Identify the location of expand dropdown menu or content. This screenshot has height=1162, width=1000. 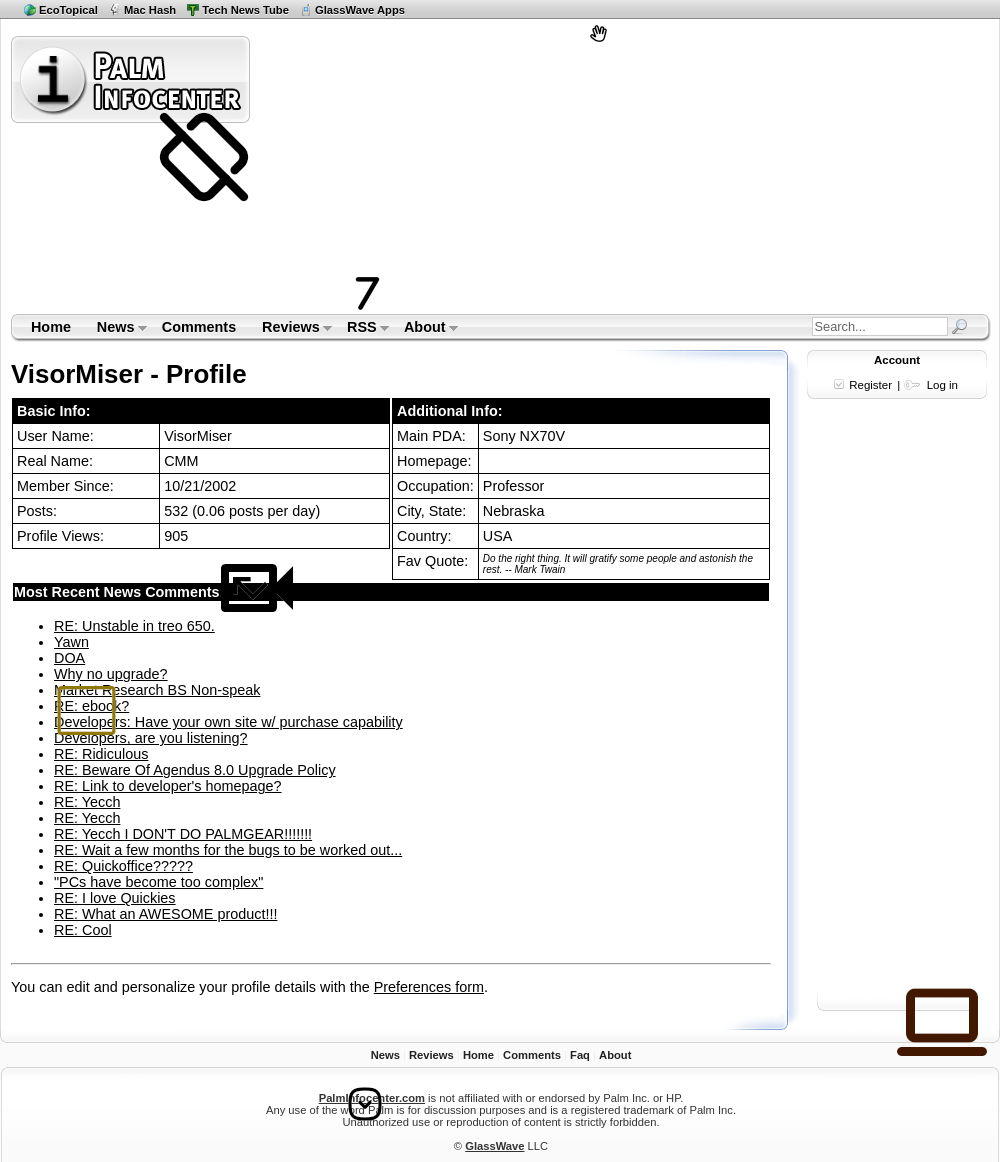
(365, 1104).